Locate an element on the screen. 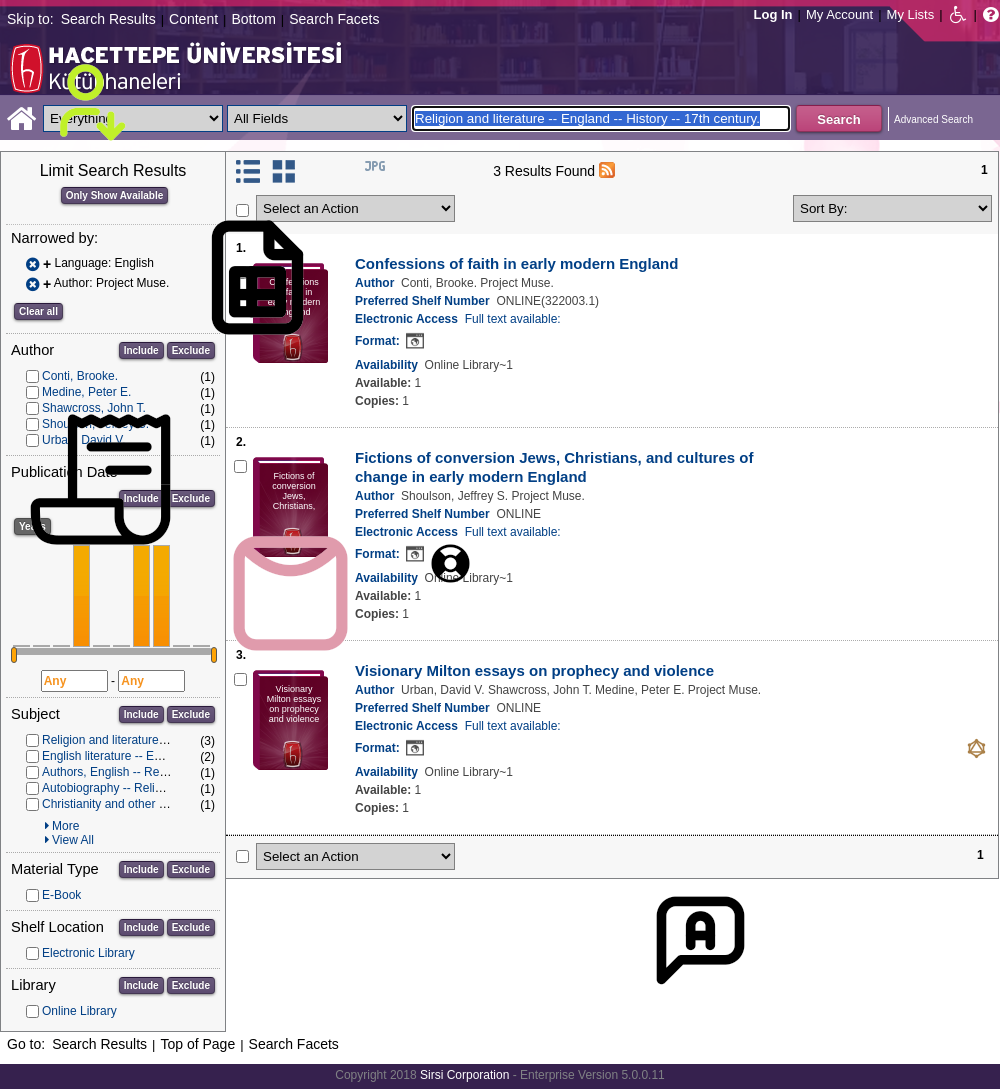 The width and height of the screenshot is (1000, 1089). indicates a JPG image file type is located at coordinates (375, 166).